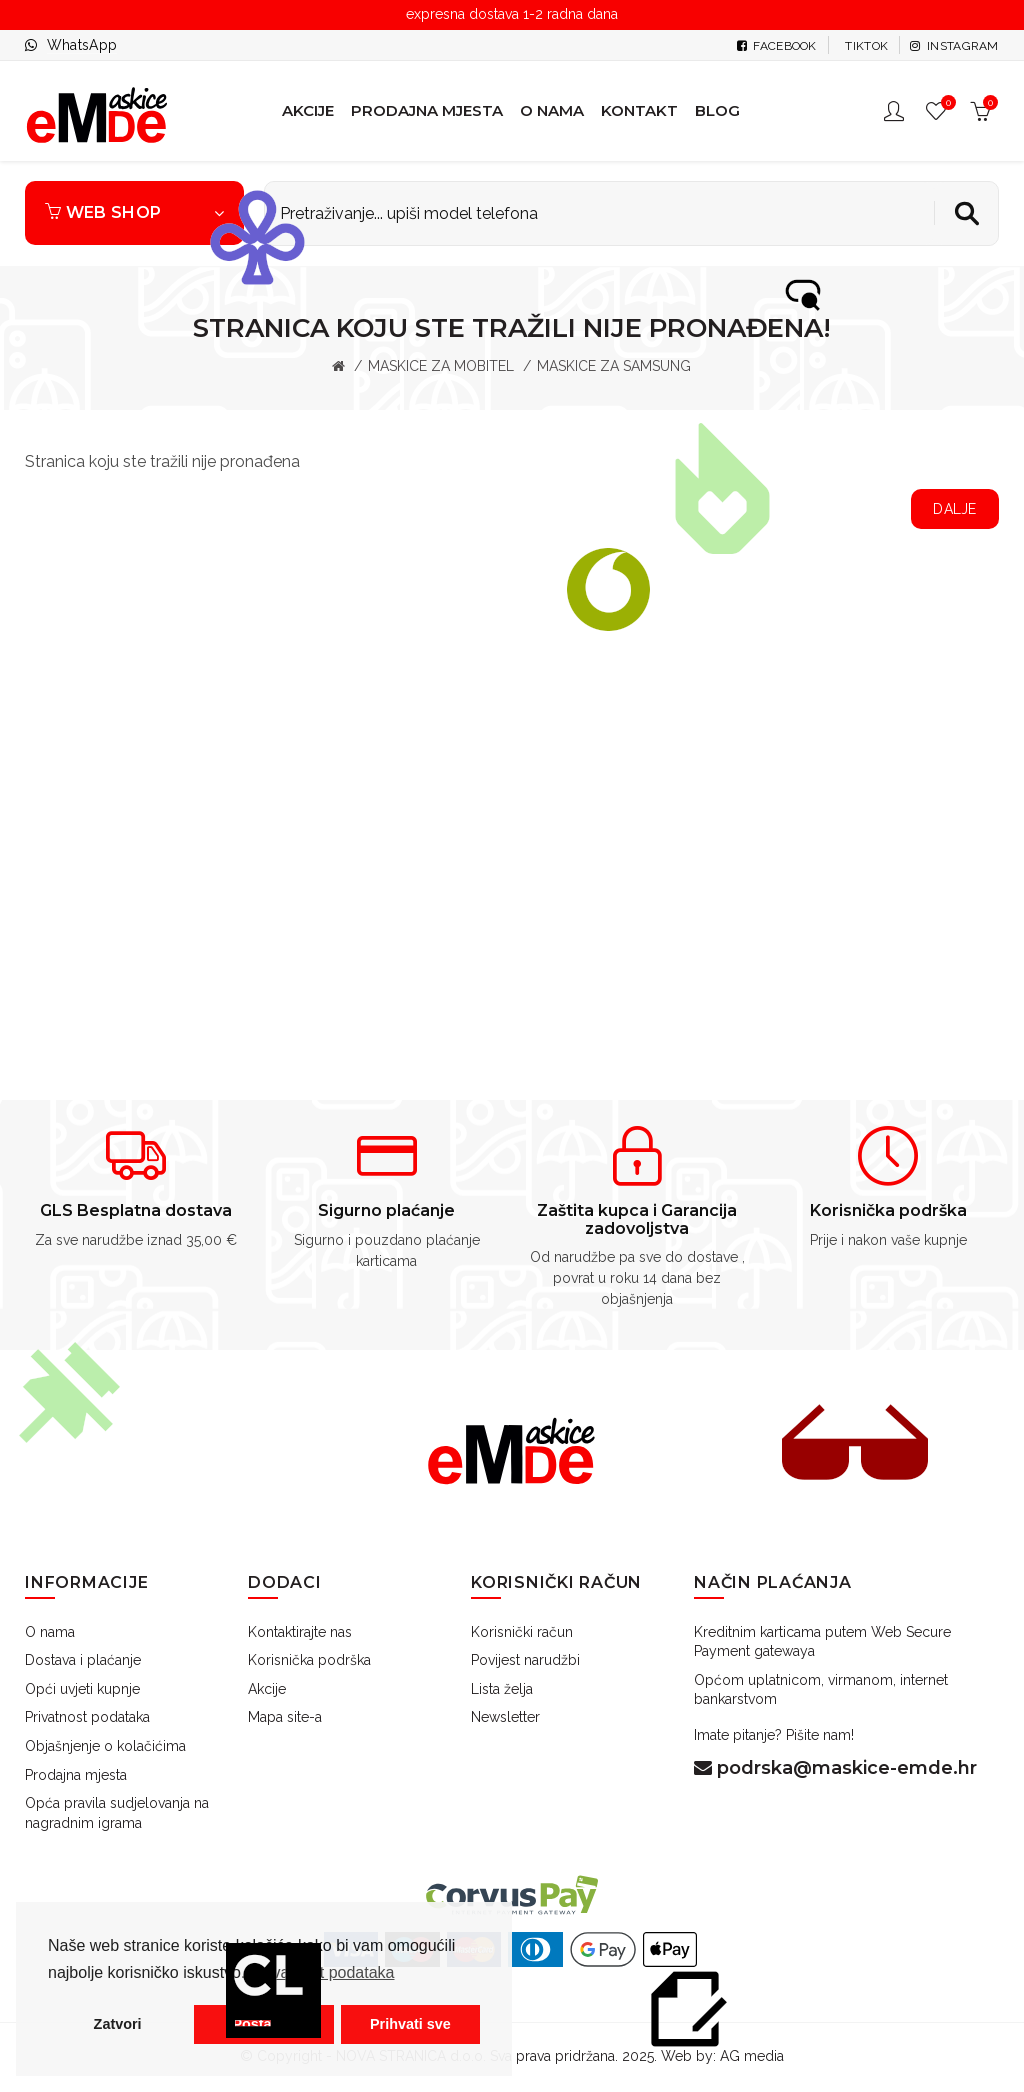  I want to click on vodafone app or service, so click(608, 589).